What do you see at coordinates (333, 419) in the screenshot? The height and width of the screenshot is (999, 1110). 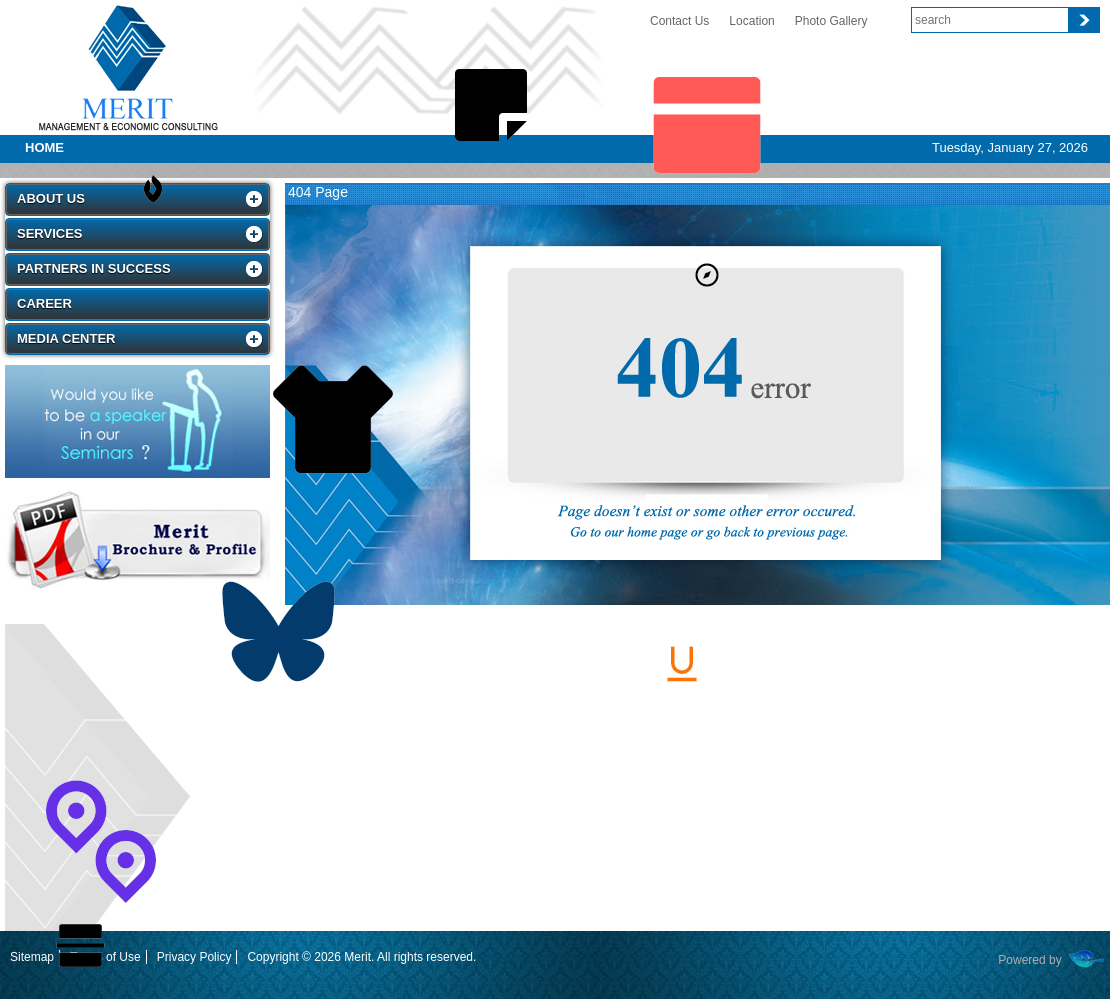 I see `browse clothing or apparel products` at bounding box center [333, 419].